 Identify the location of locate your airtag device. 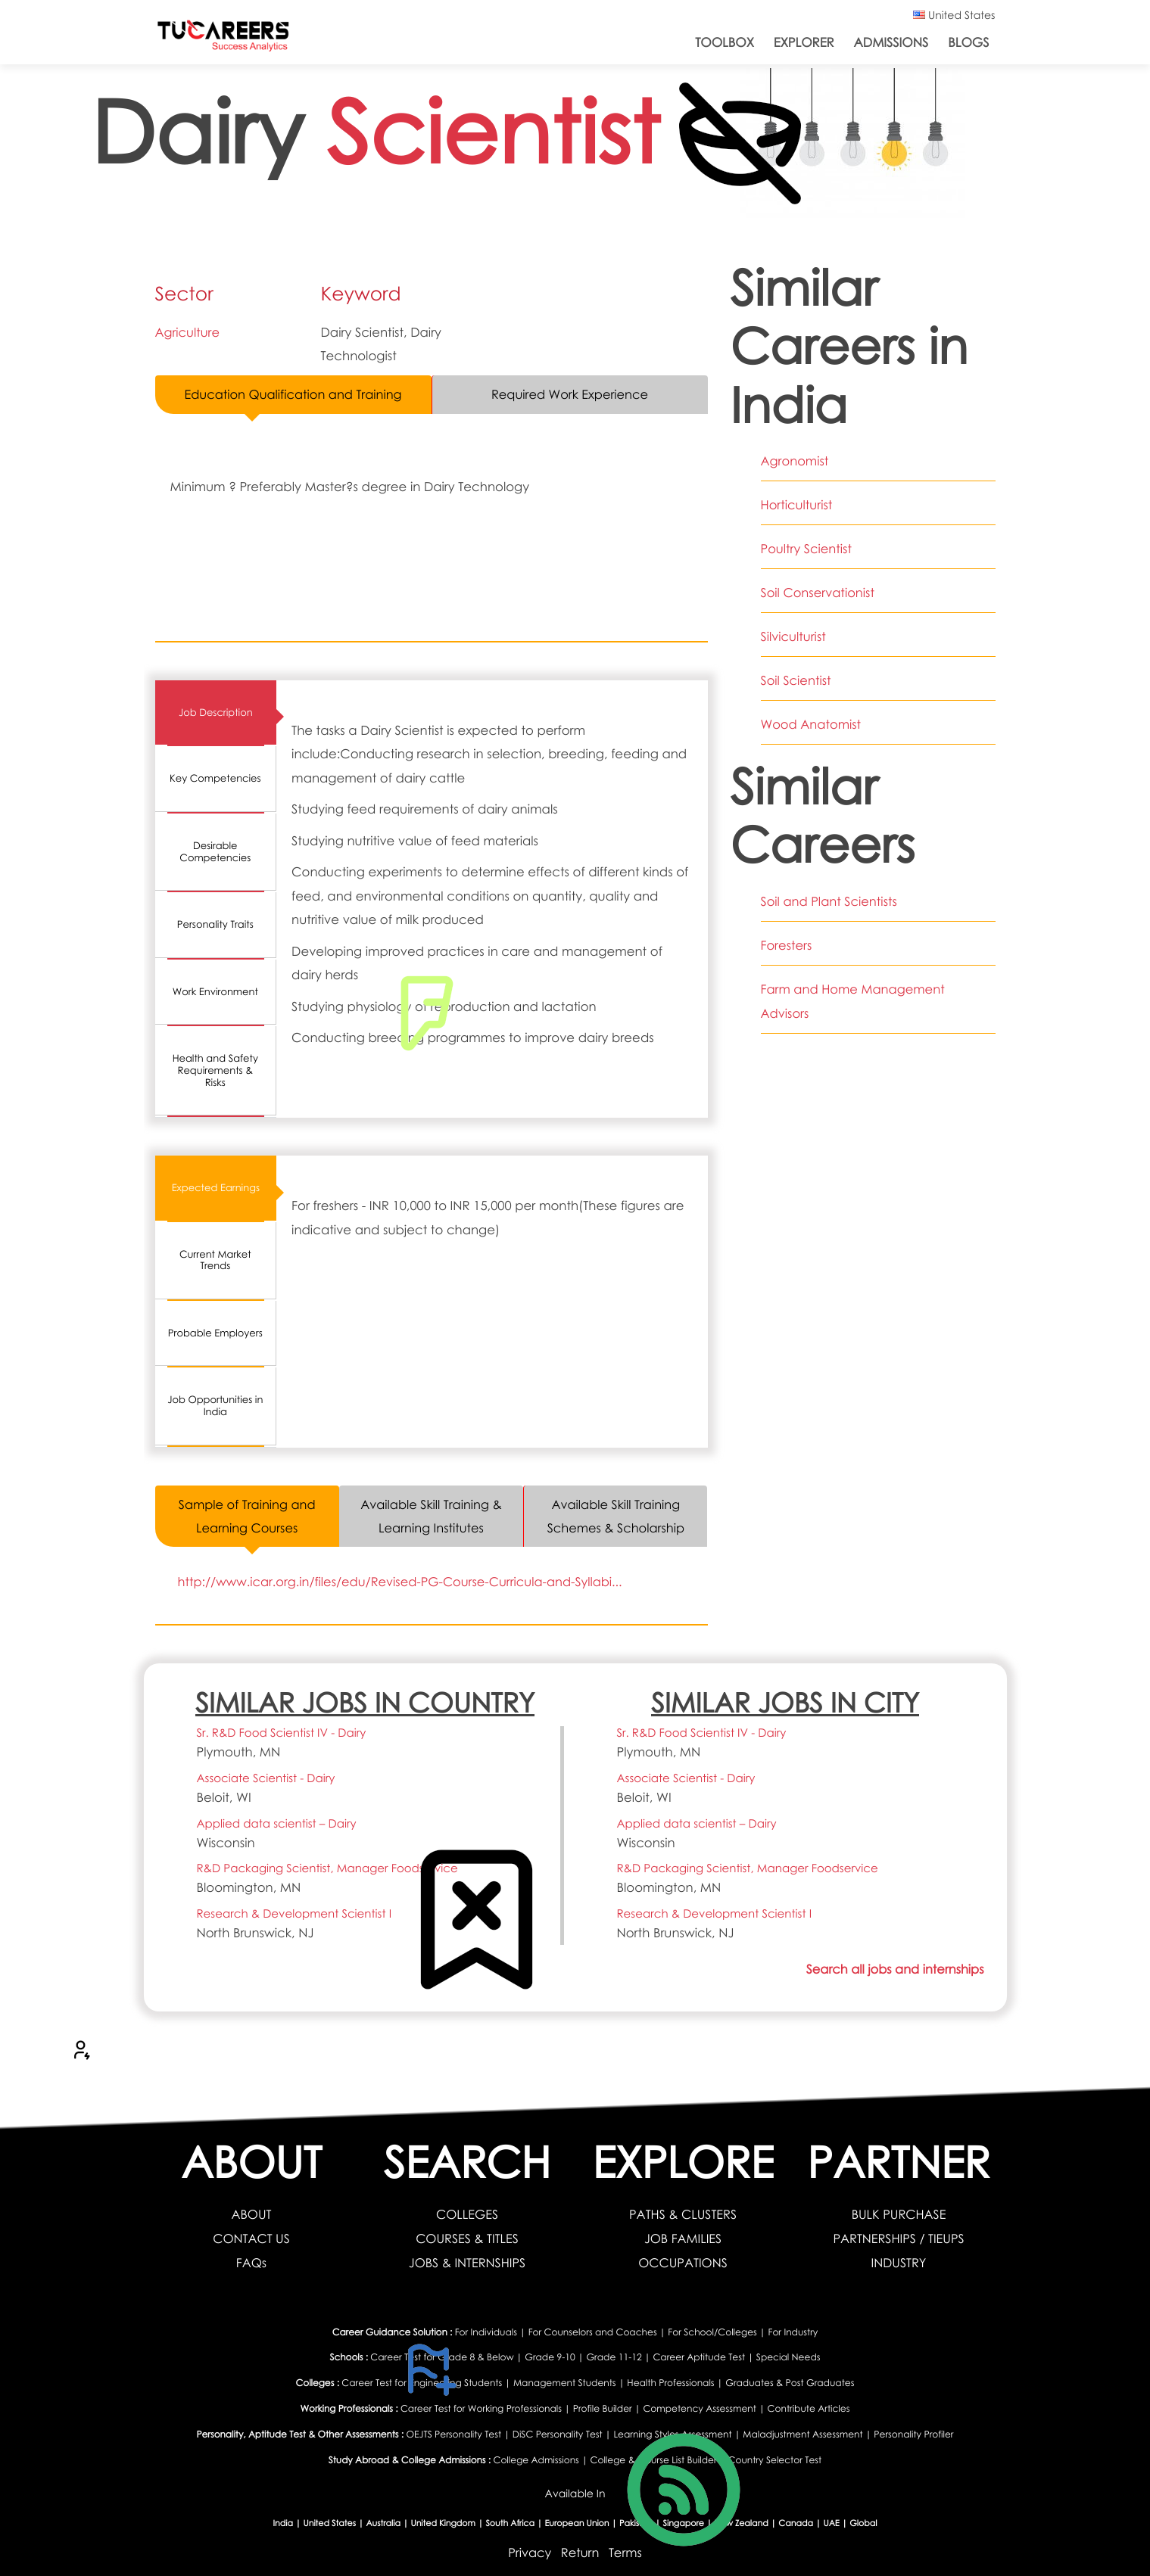
(684, 2490).